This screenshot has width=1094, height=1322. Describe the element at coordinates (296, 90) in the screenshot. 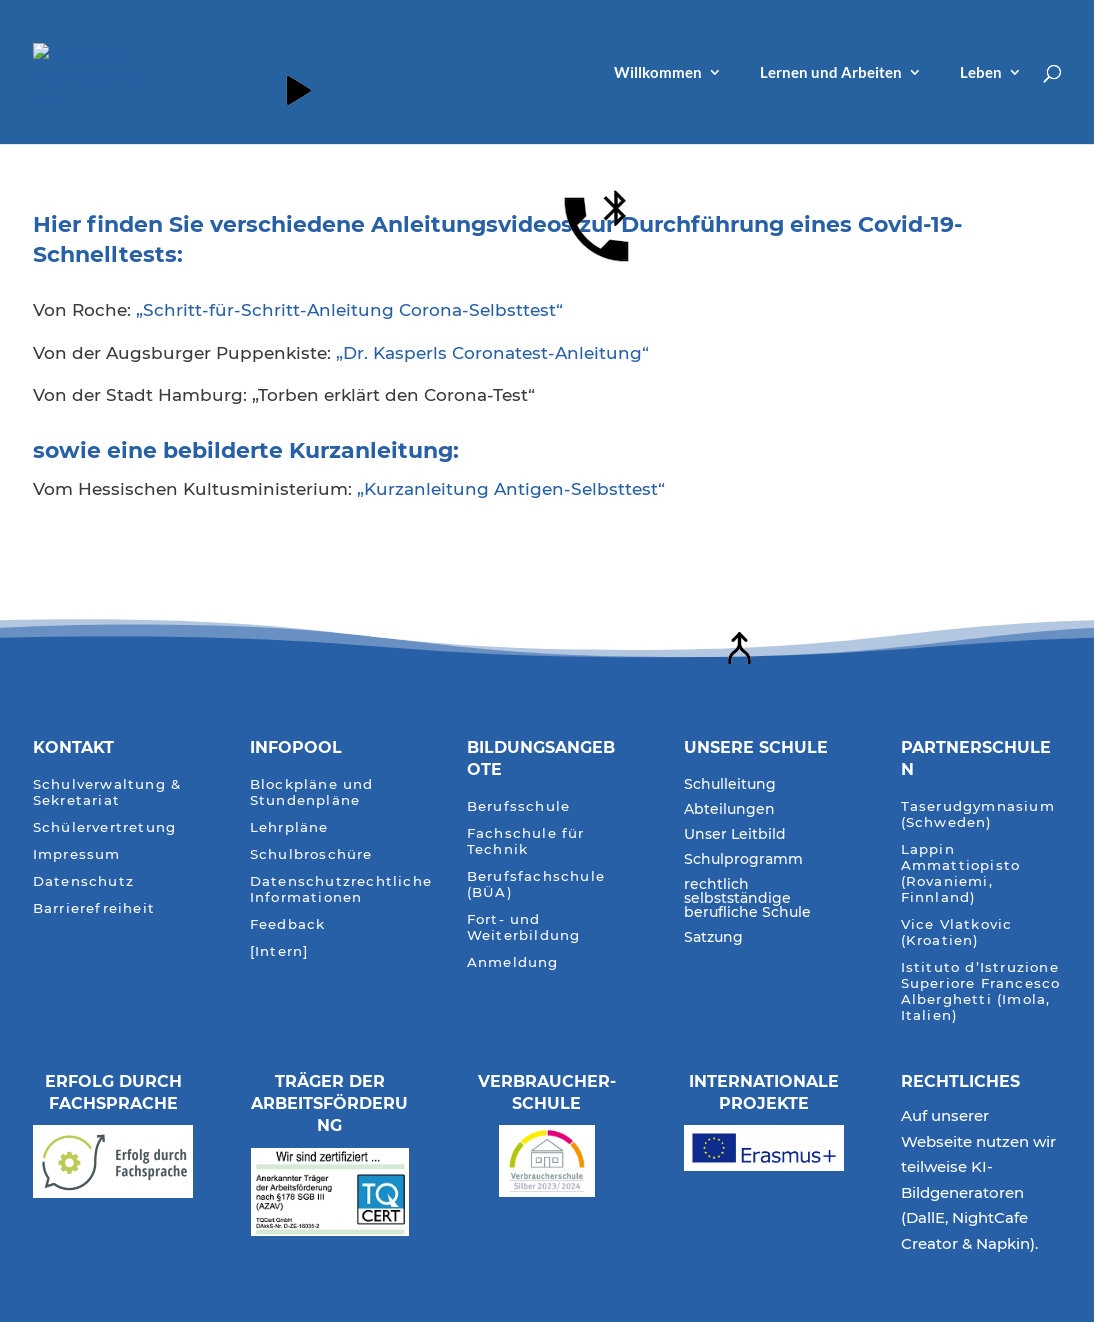

I see `play media content` at that location.